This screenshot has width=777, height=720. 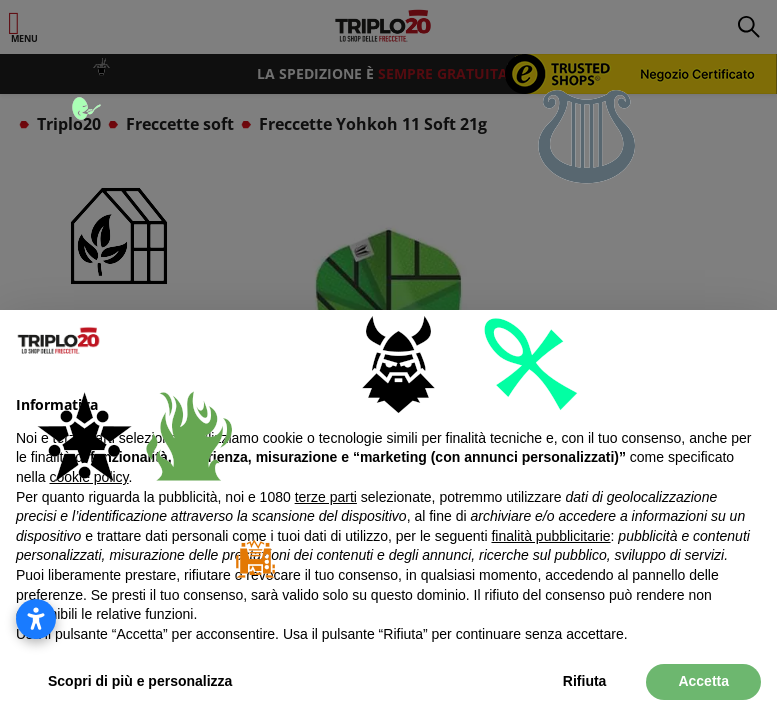 I want to click on access power generator controls, so click(x=255, y=558).